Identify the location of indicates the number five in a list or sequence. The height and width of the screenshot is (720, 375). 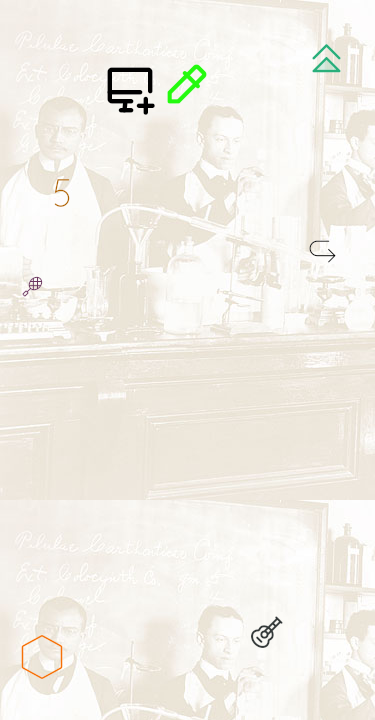
(62, 193).